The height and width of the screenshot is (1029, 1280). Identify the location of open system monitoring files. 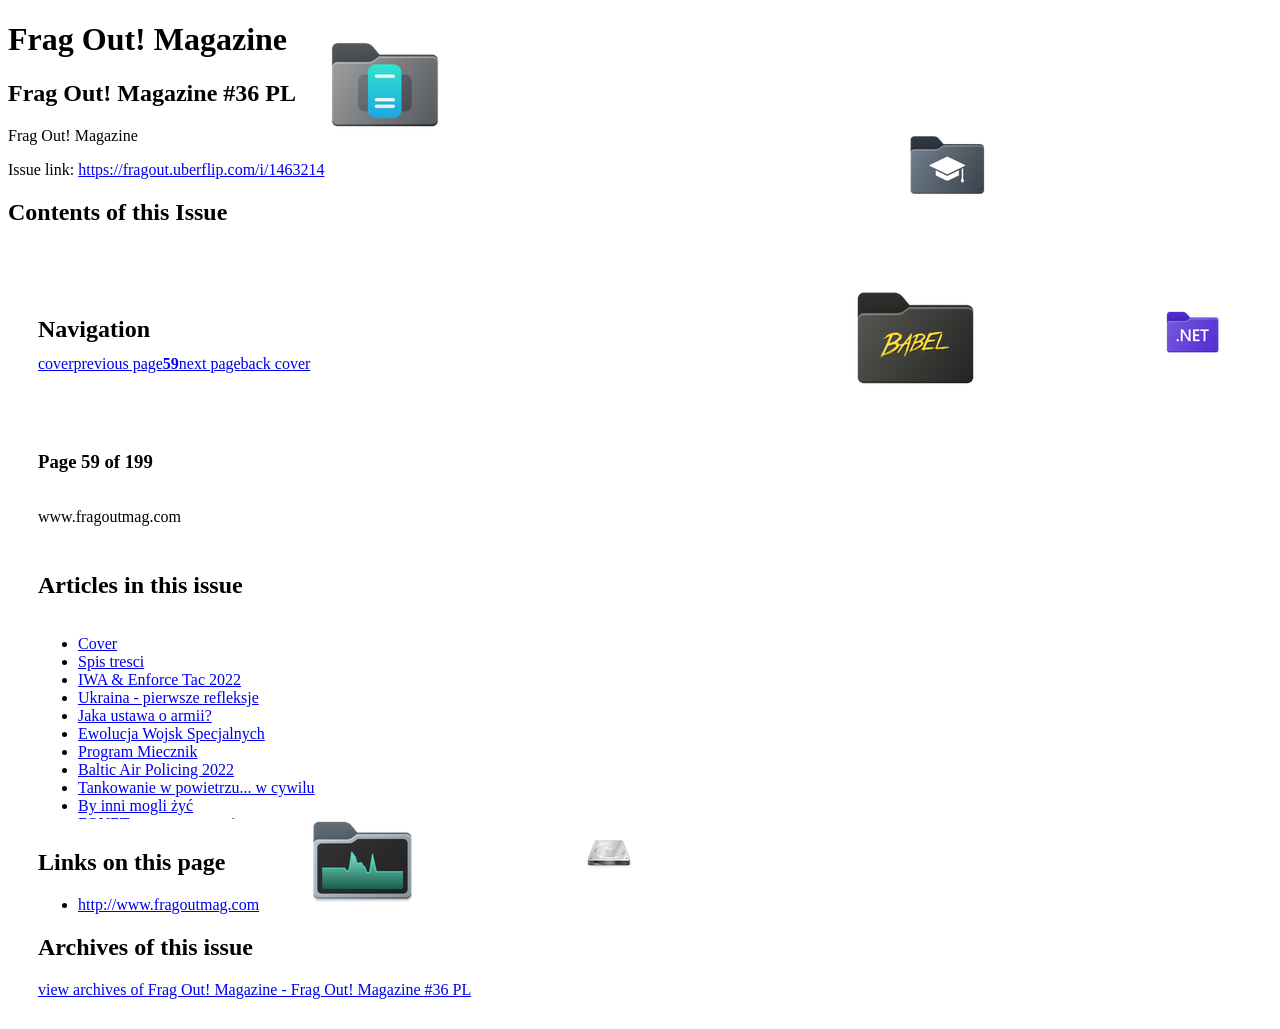
(362, 863).